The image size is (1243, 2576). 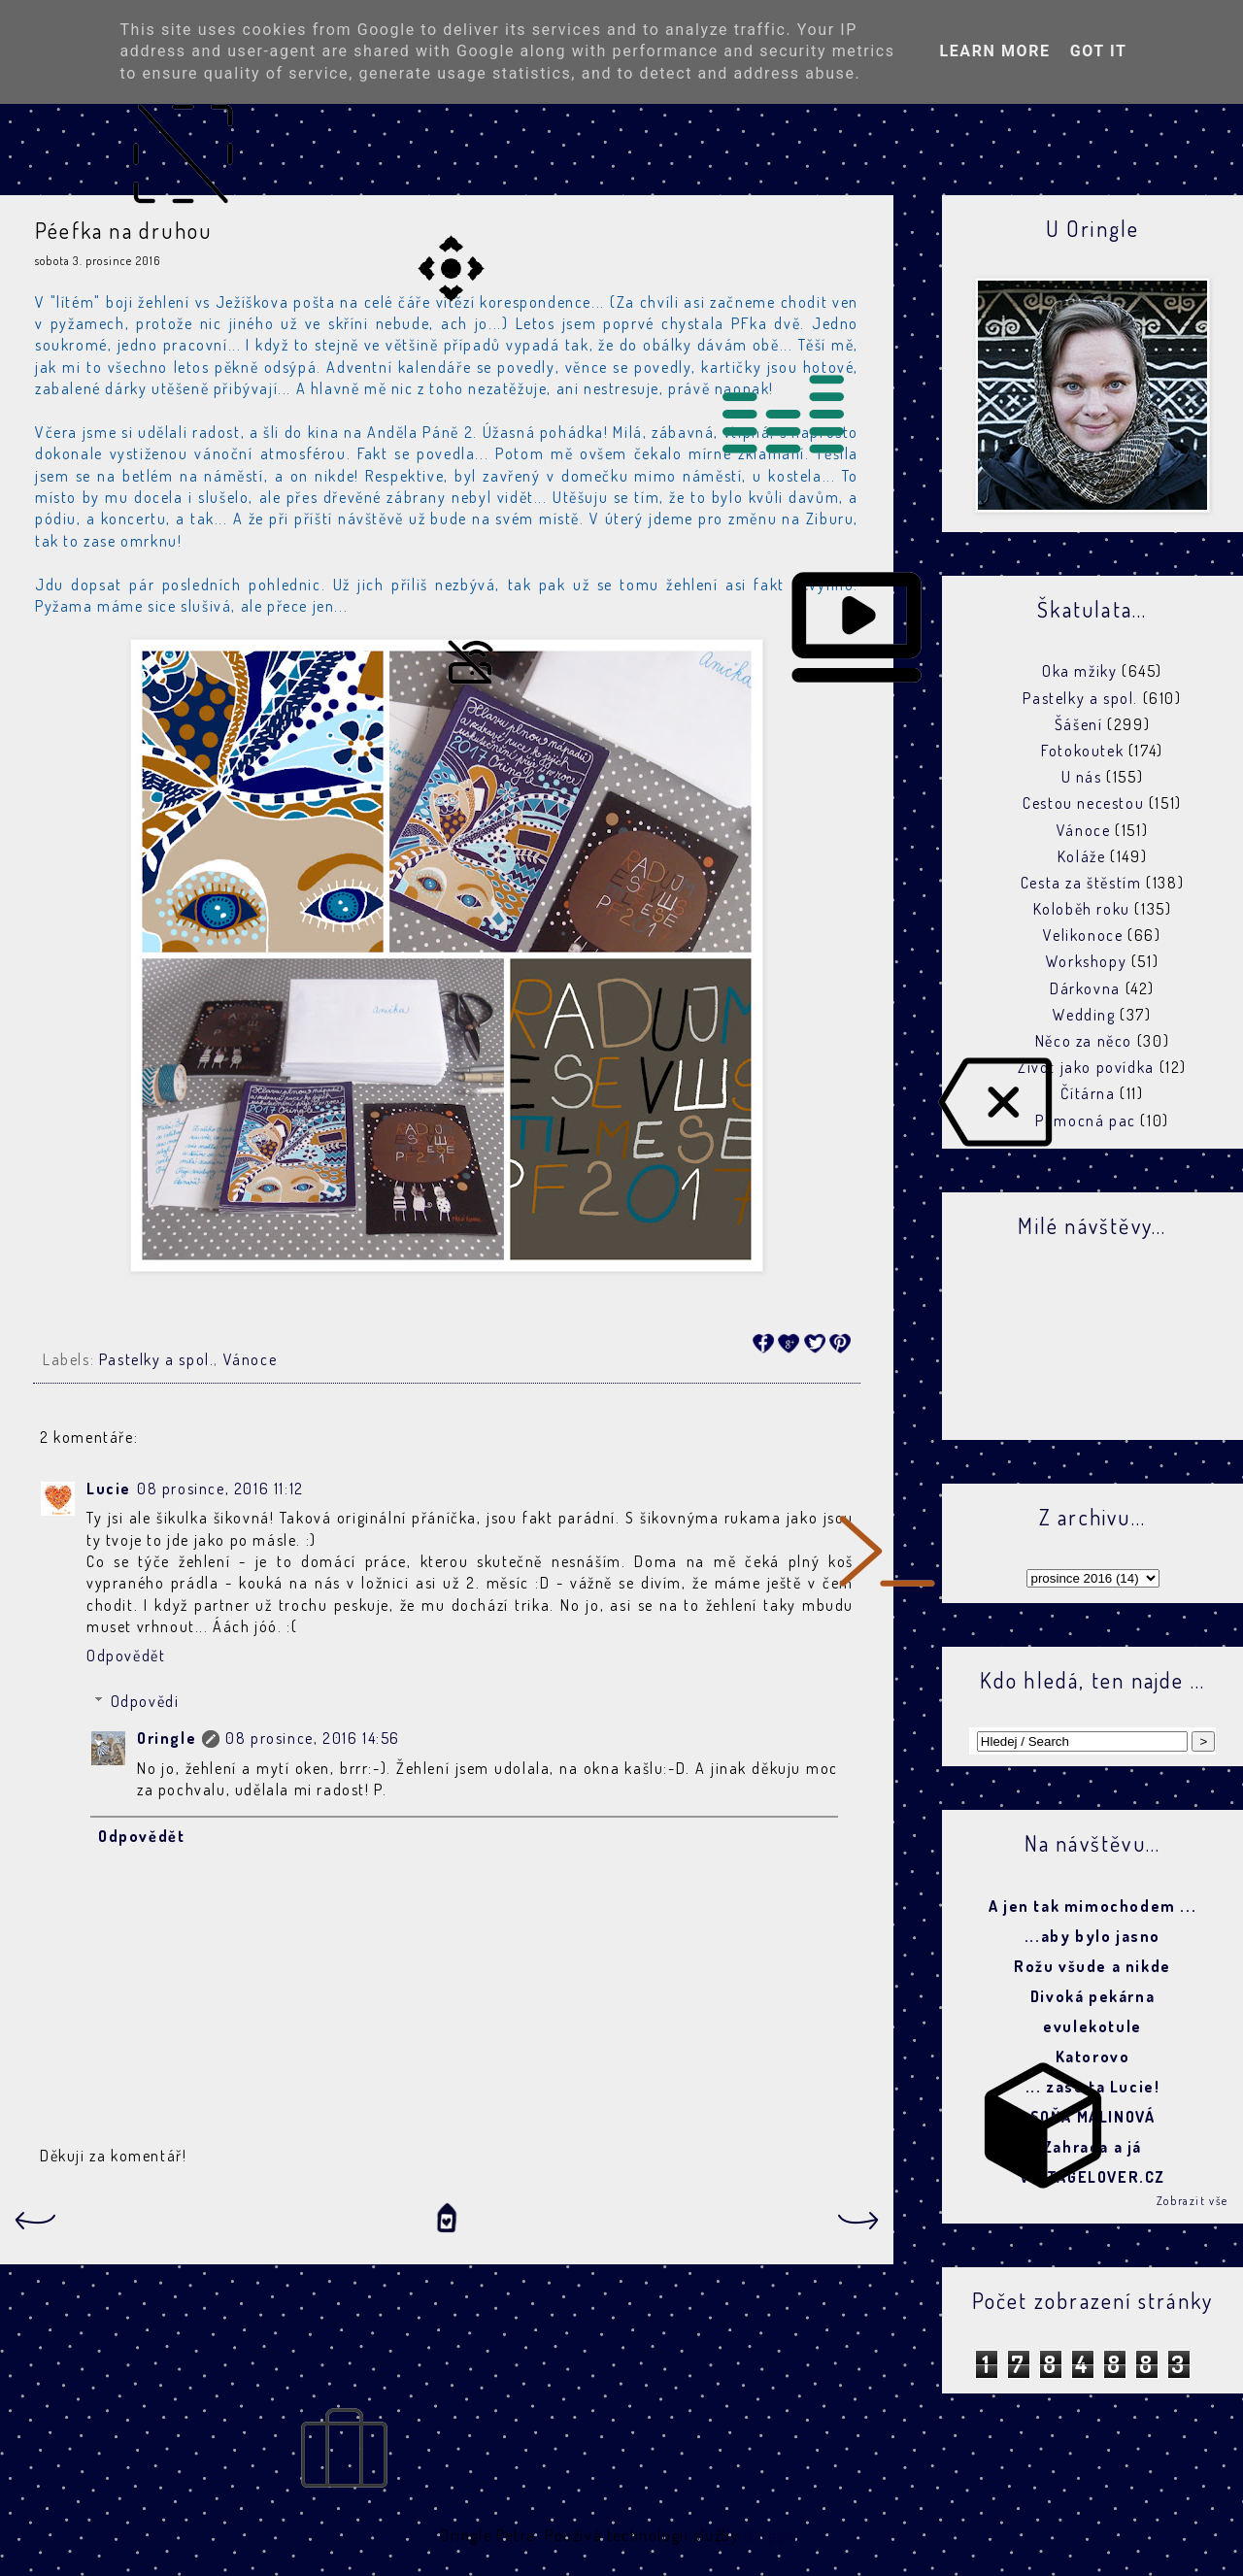 I want to click on adjust audio equalizer settings, so click(x=783, y=414).